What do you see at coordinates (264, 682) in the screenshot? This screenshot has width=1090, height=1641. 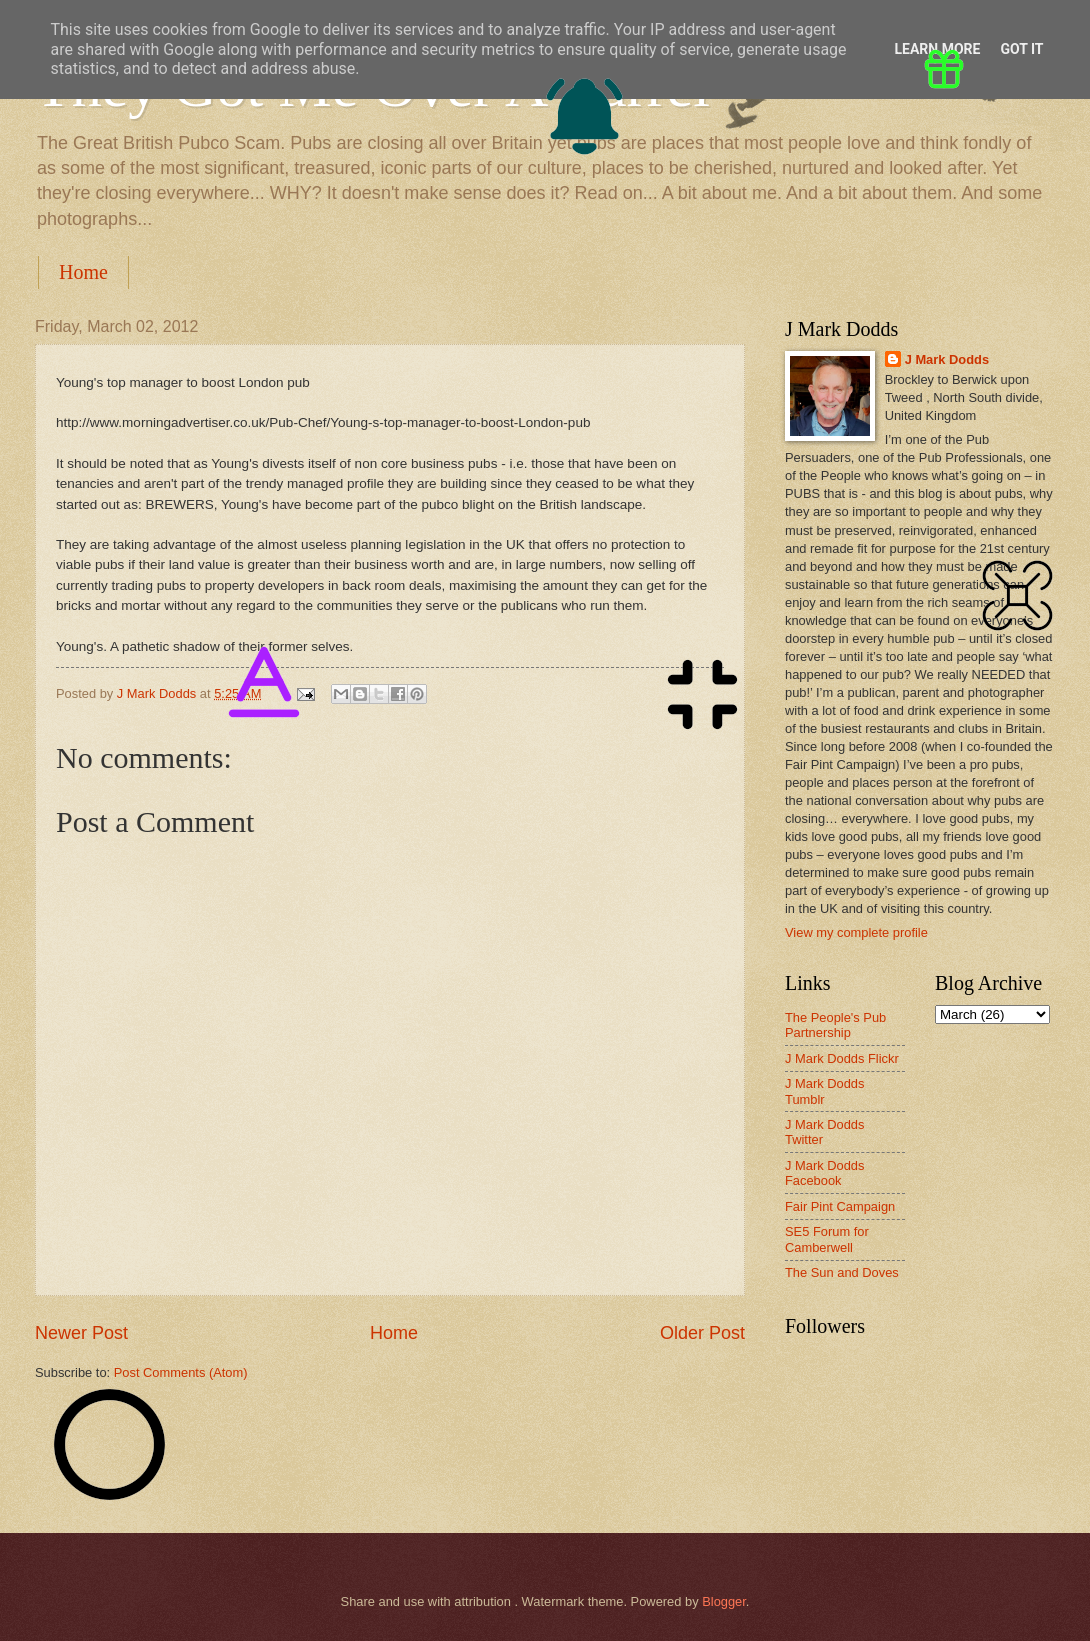 I see `set text baseline alignment` at bounding box center [264, 682].